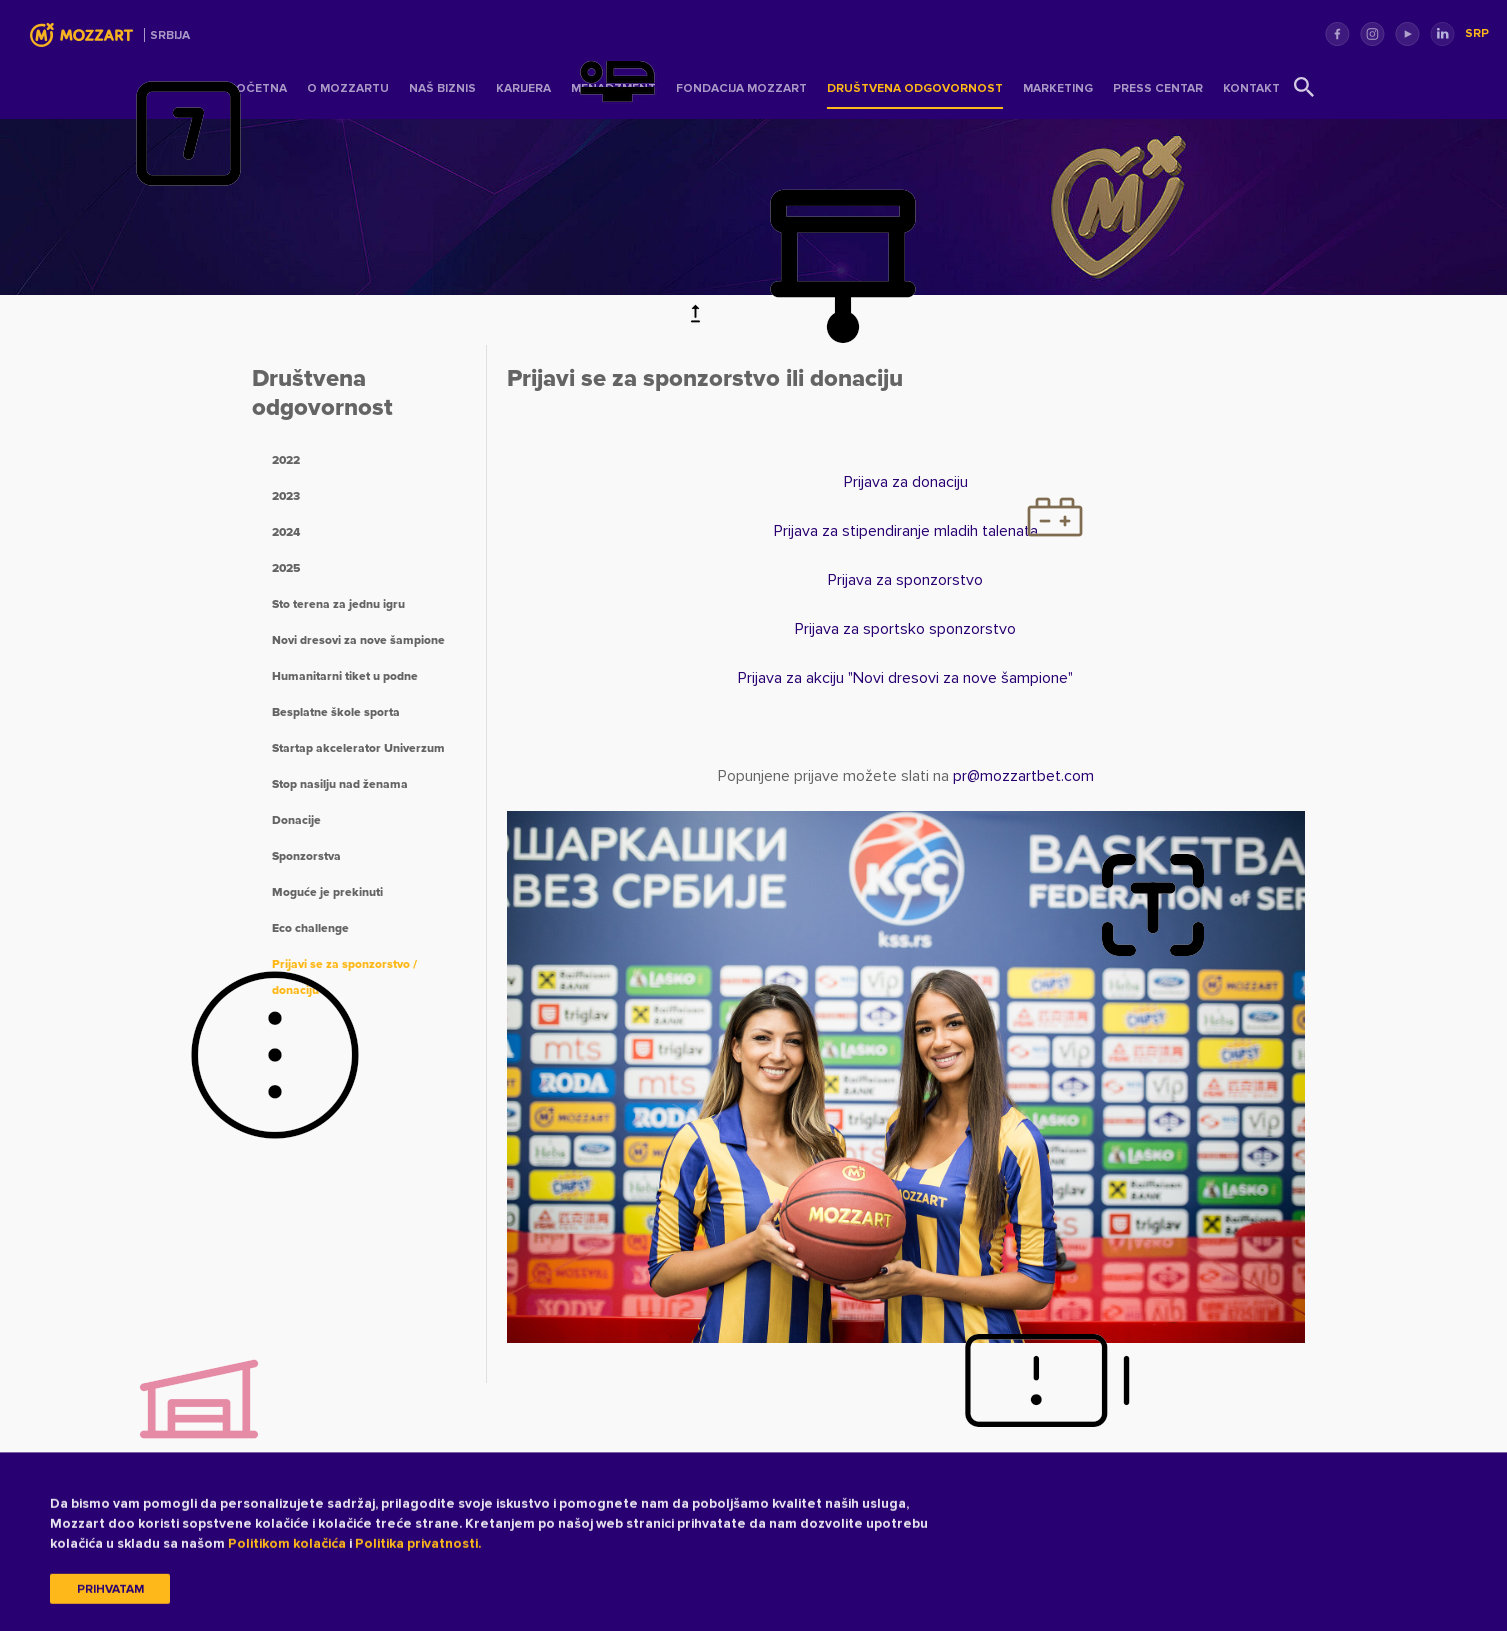 The image size is (1507, 1631). What do you see at coordinates (199, 1403) in the screenshot?
I see `access warehouse or storage management` at bounding box center [199, 1403].